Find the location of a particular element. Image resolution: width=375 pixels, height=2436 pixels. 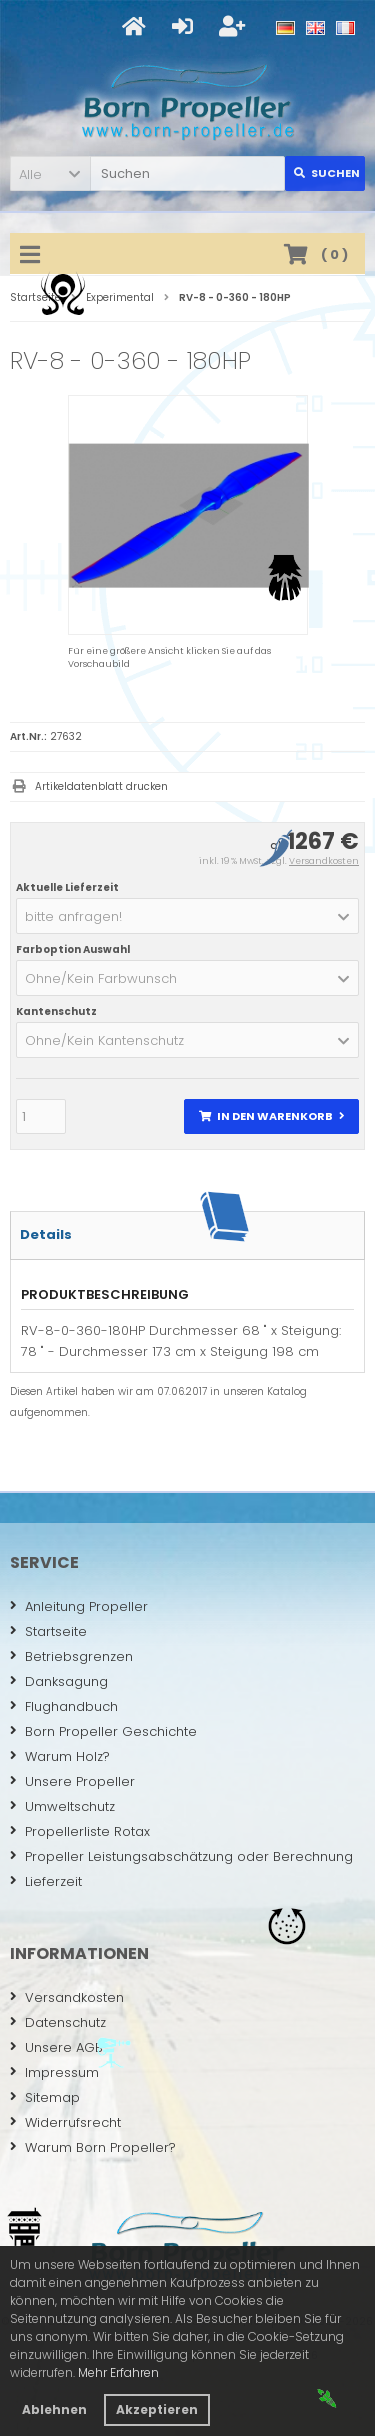

indicates a surrounding or encirclement action in gameplay is located at coordinates (287, 1926).